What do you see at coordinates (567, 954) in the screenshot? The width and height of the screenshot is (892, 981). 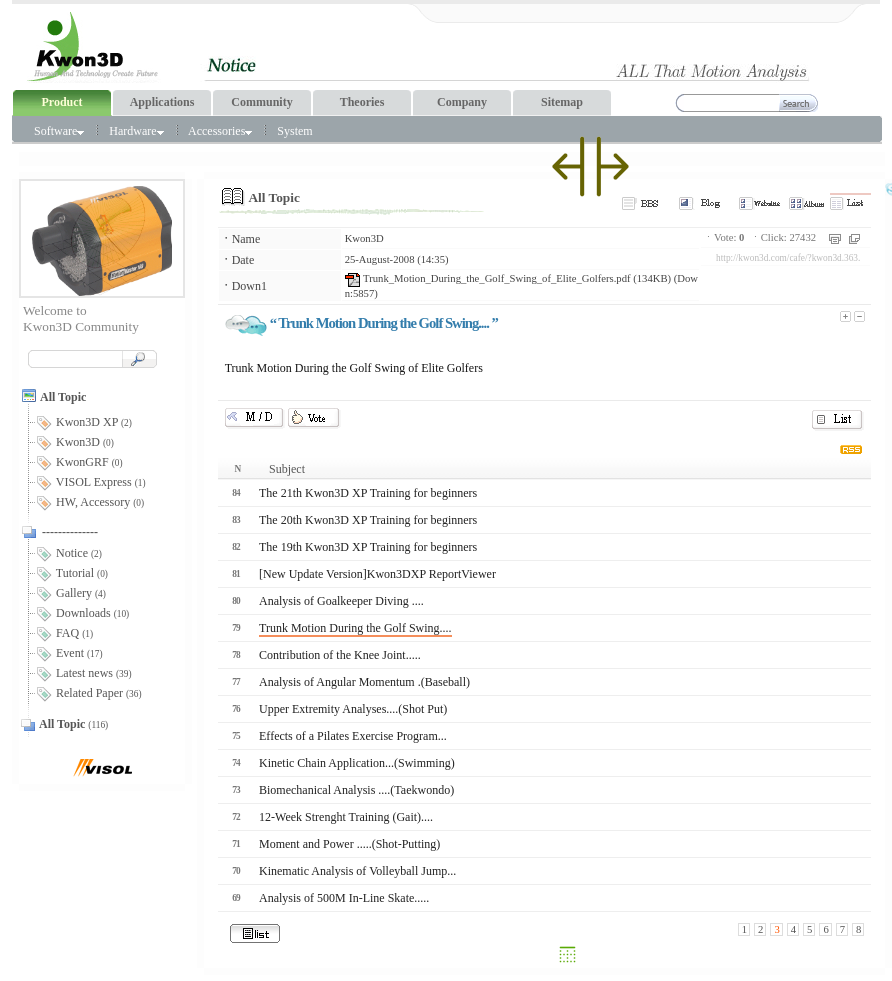 I see `apply border to top edge of cell or element` at bounding box center [567, 954].